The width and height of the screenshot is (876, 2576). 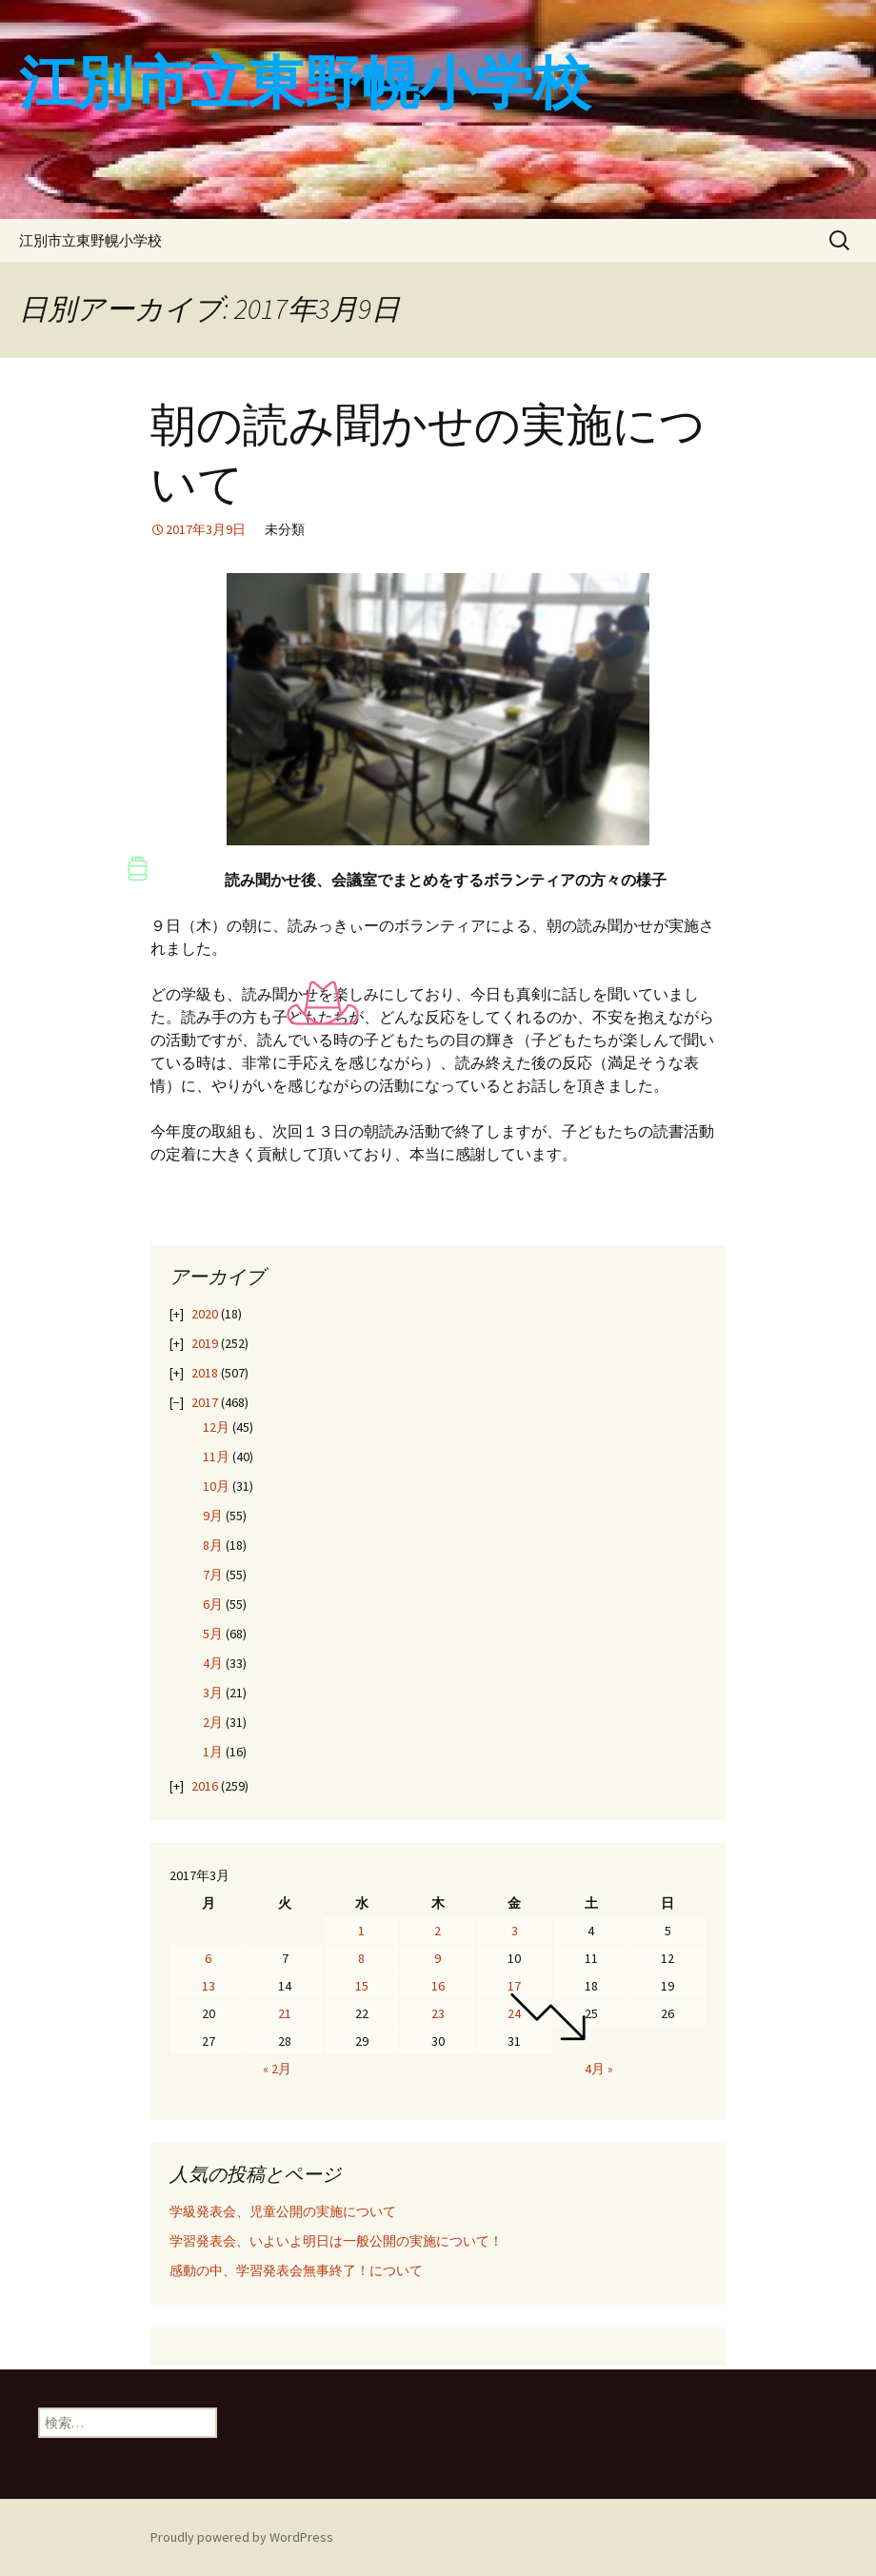 I want to click on select cowboy hat avatar or profile accessory, so click(x=323, y=1005).